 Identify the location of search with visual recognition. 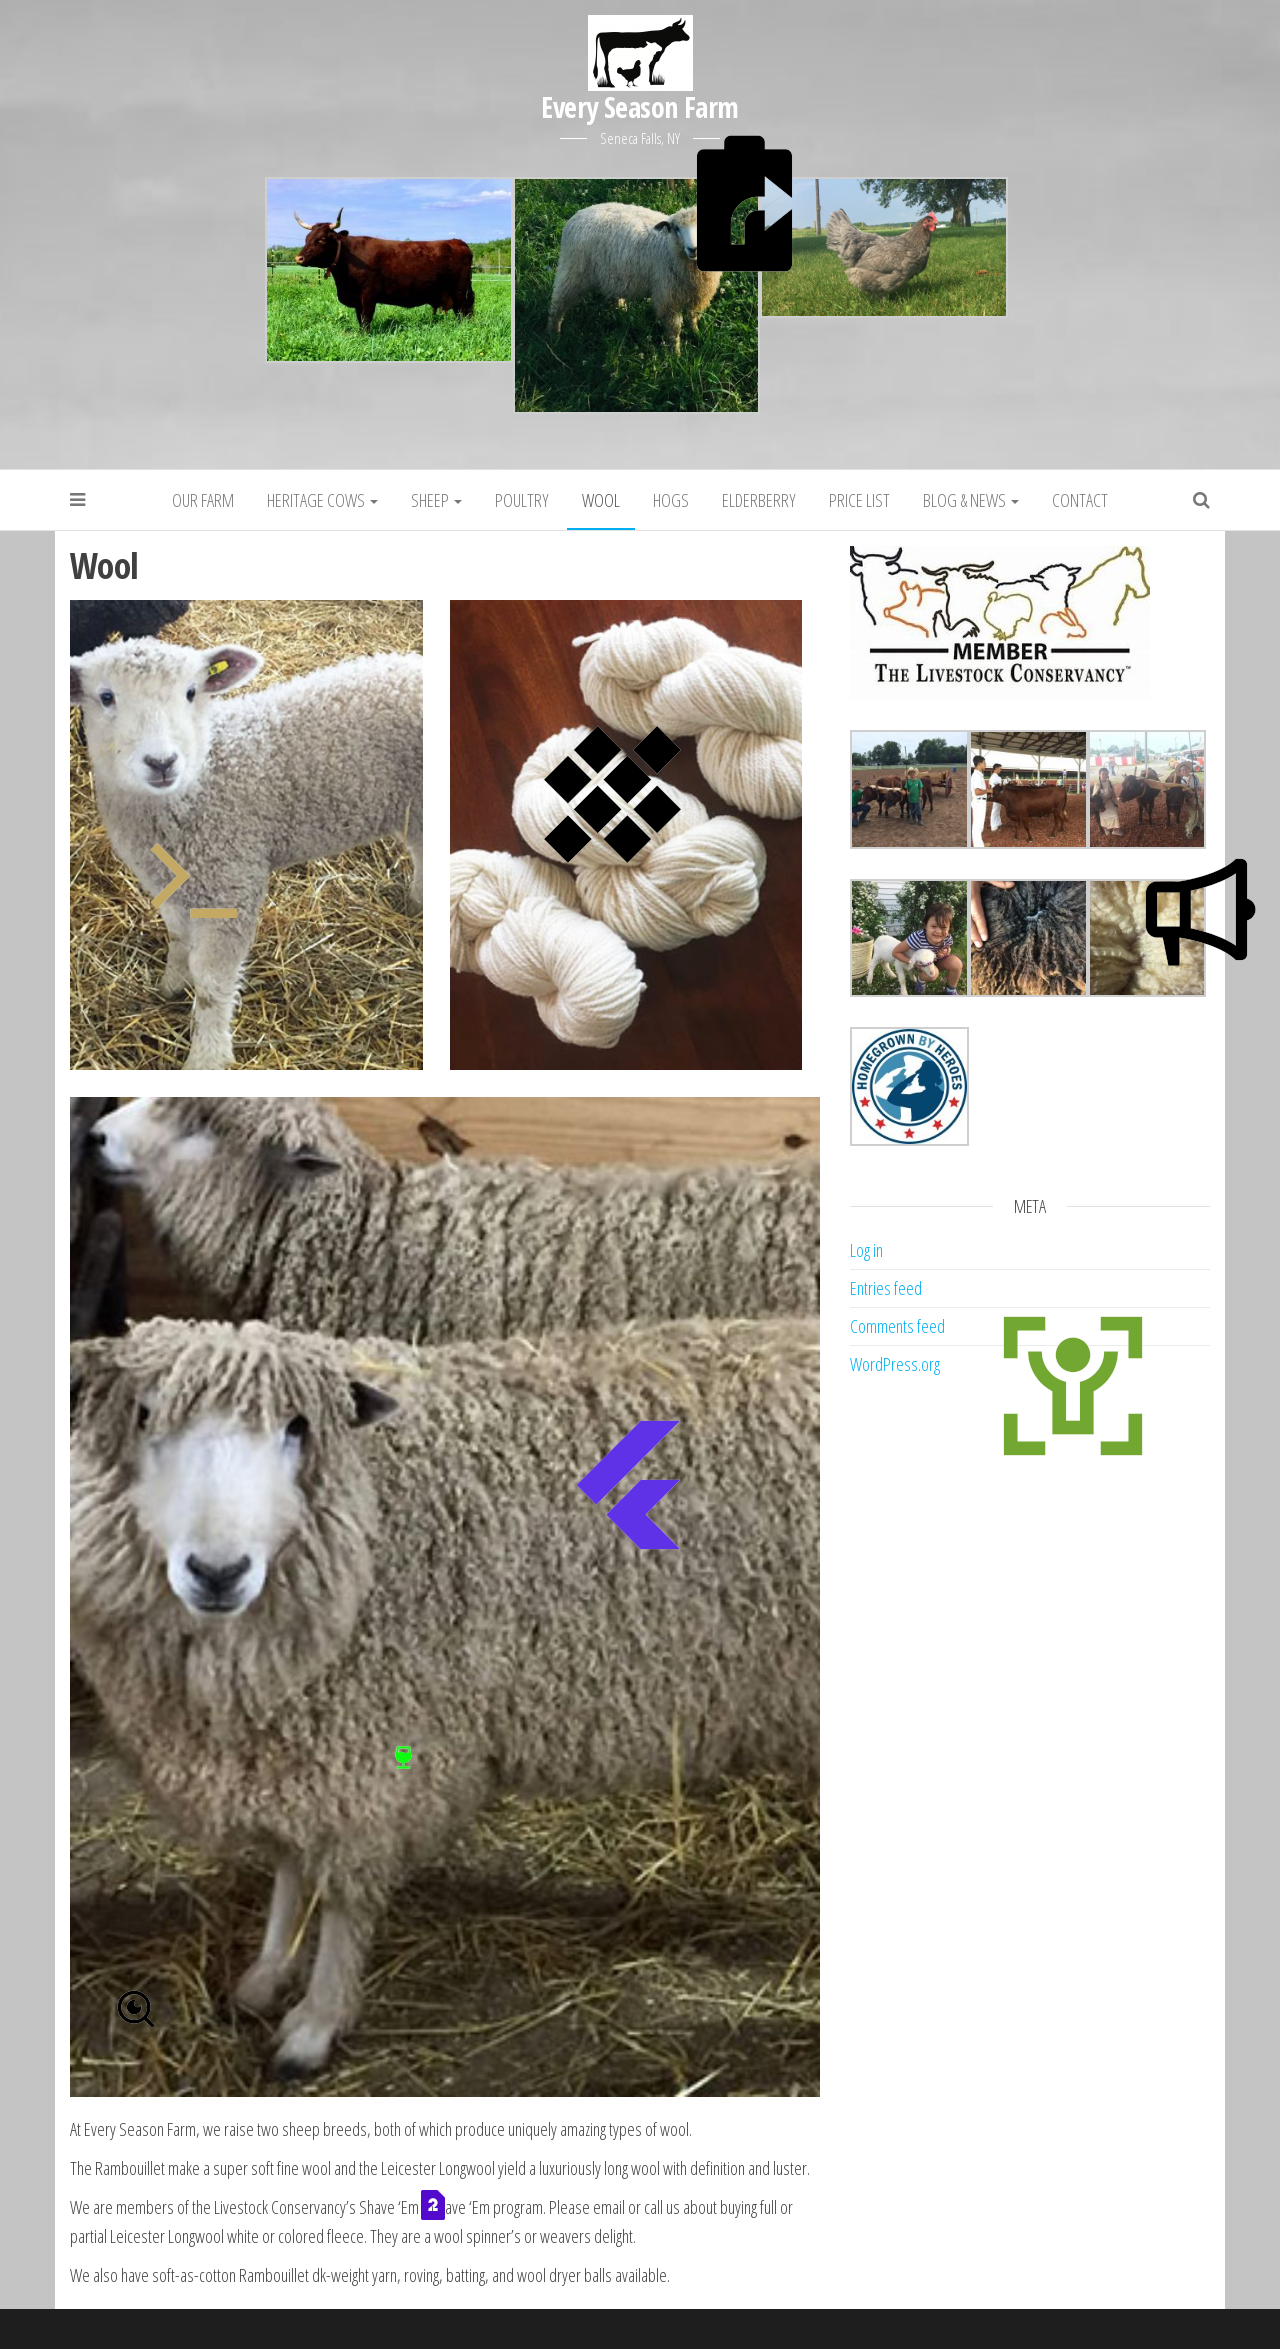
(136, 2009).